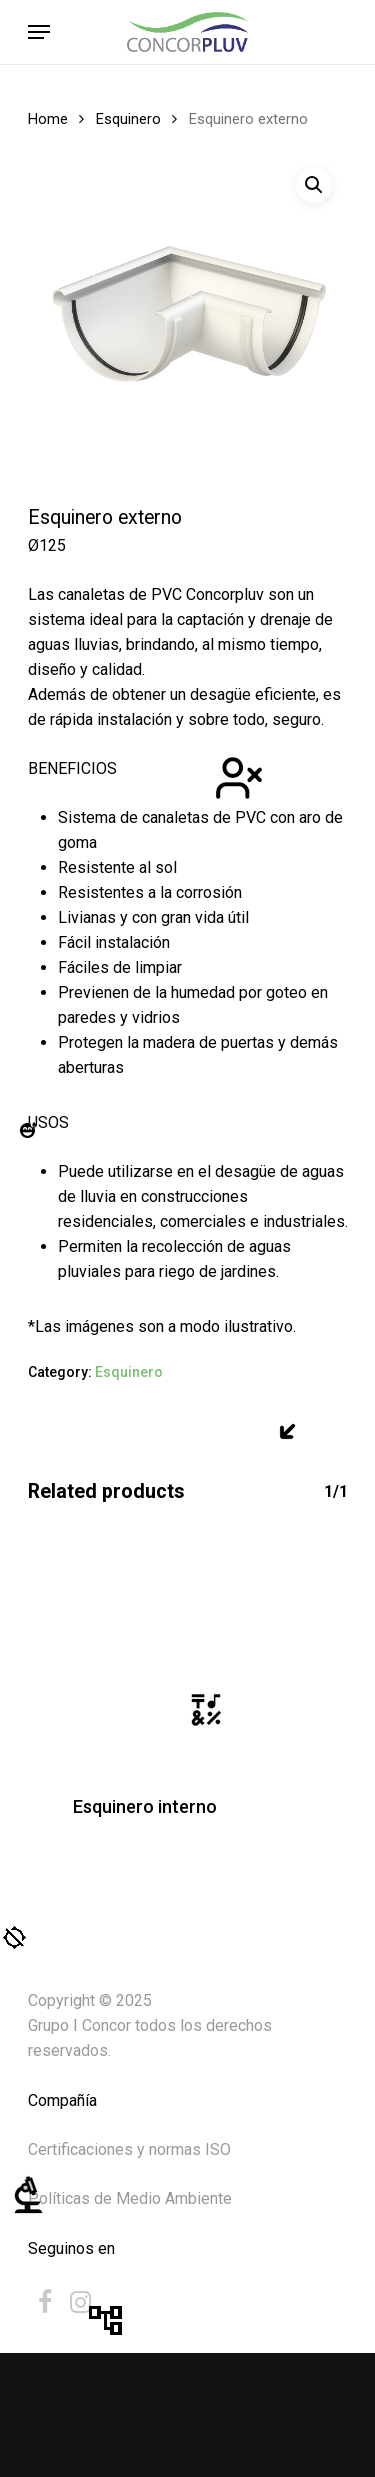 The height and width of the screenshot is (2477, 375). I want to click on GPS or location services are disabled, so click(14, 1937).